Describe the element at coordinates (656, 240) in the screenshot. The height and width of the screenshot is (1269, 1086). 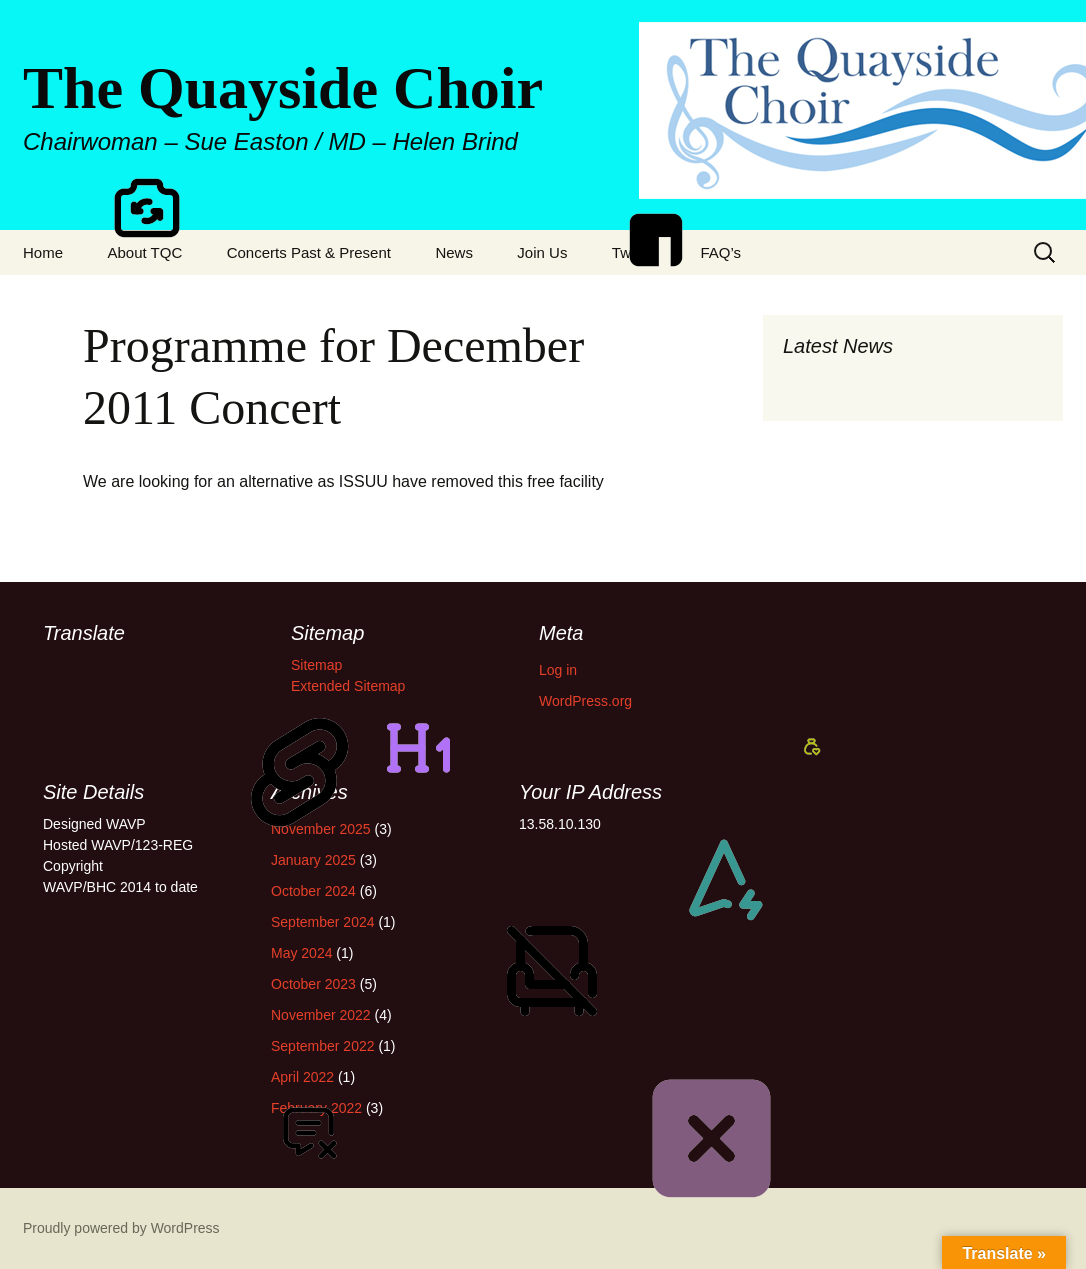
I see `npm package manager logo` at that location.